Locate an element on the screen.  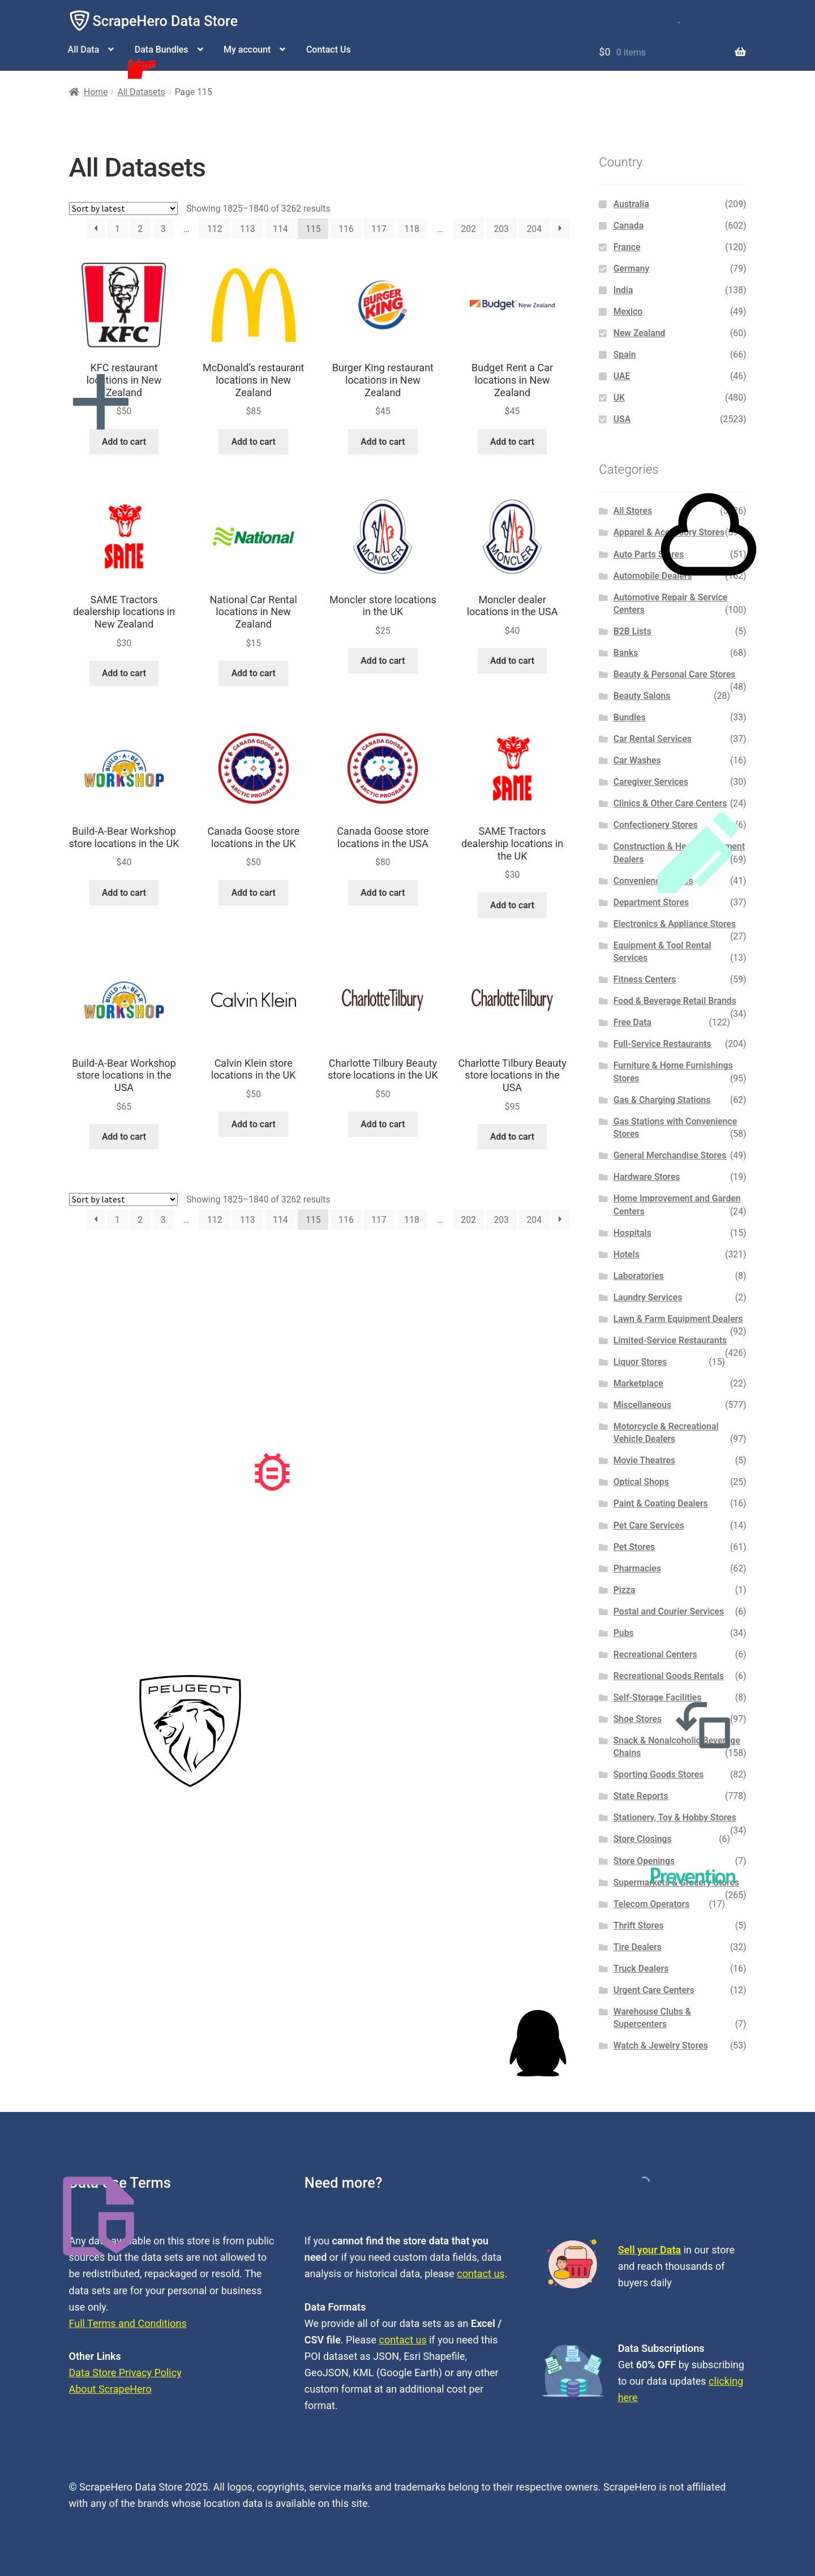
rotate object counterclockwise is located at coordinates (704, 1725).